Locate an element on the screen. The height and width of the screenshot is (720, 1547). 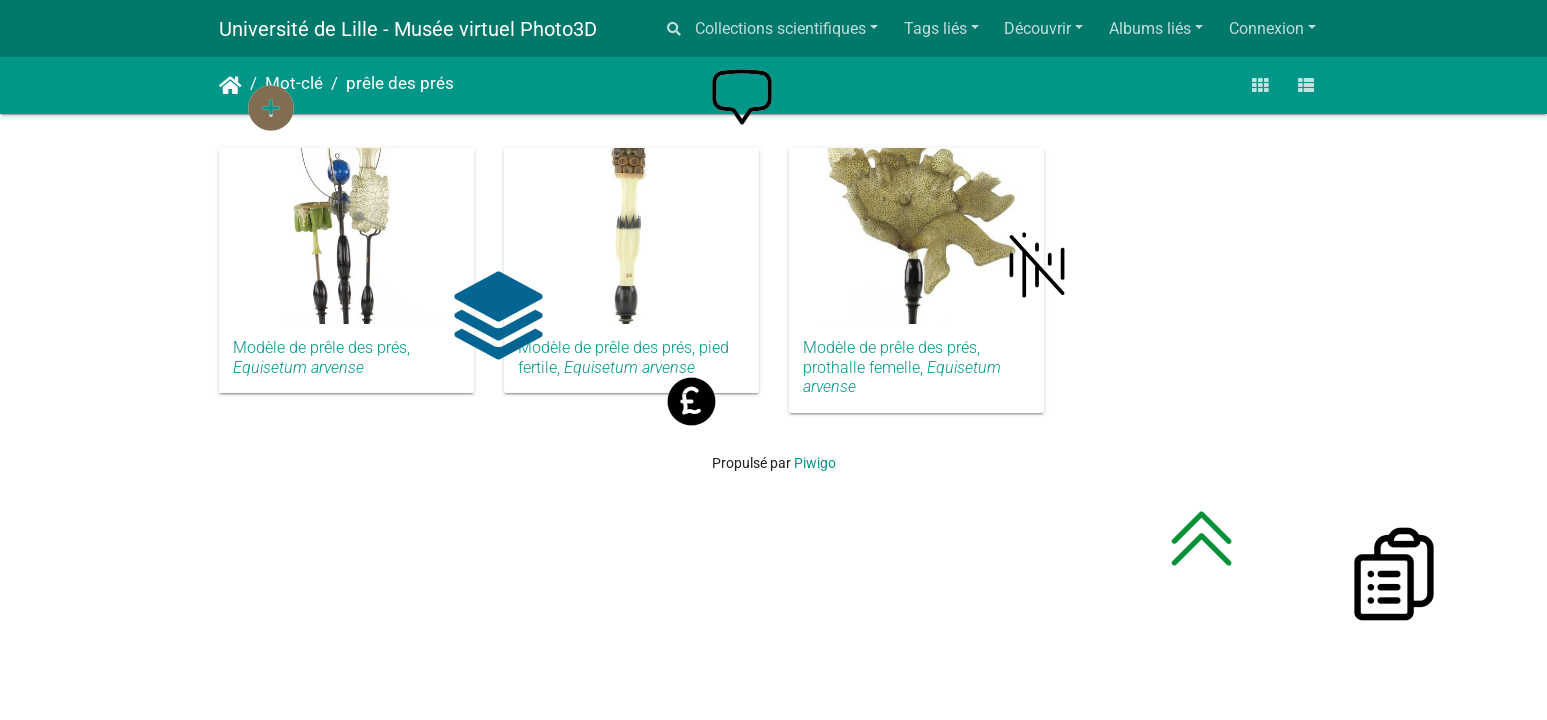
add a new item is located at coordinates (271, 108).